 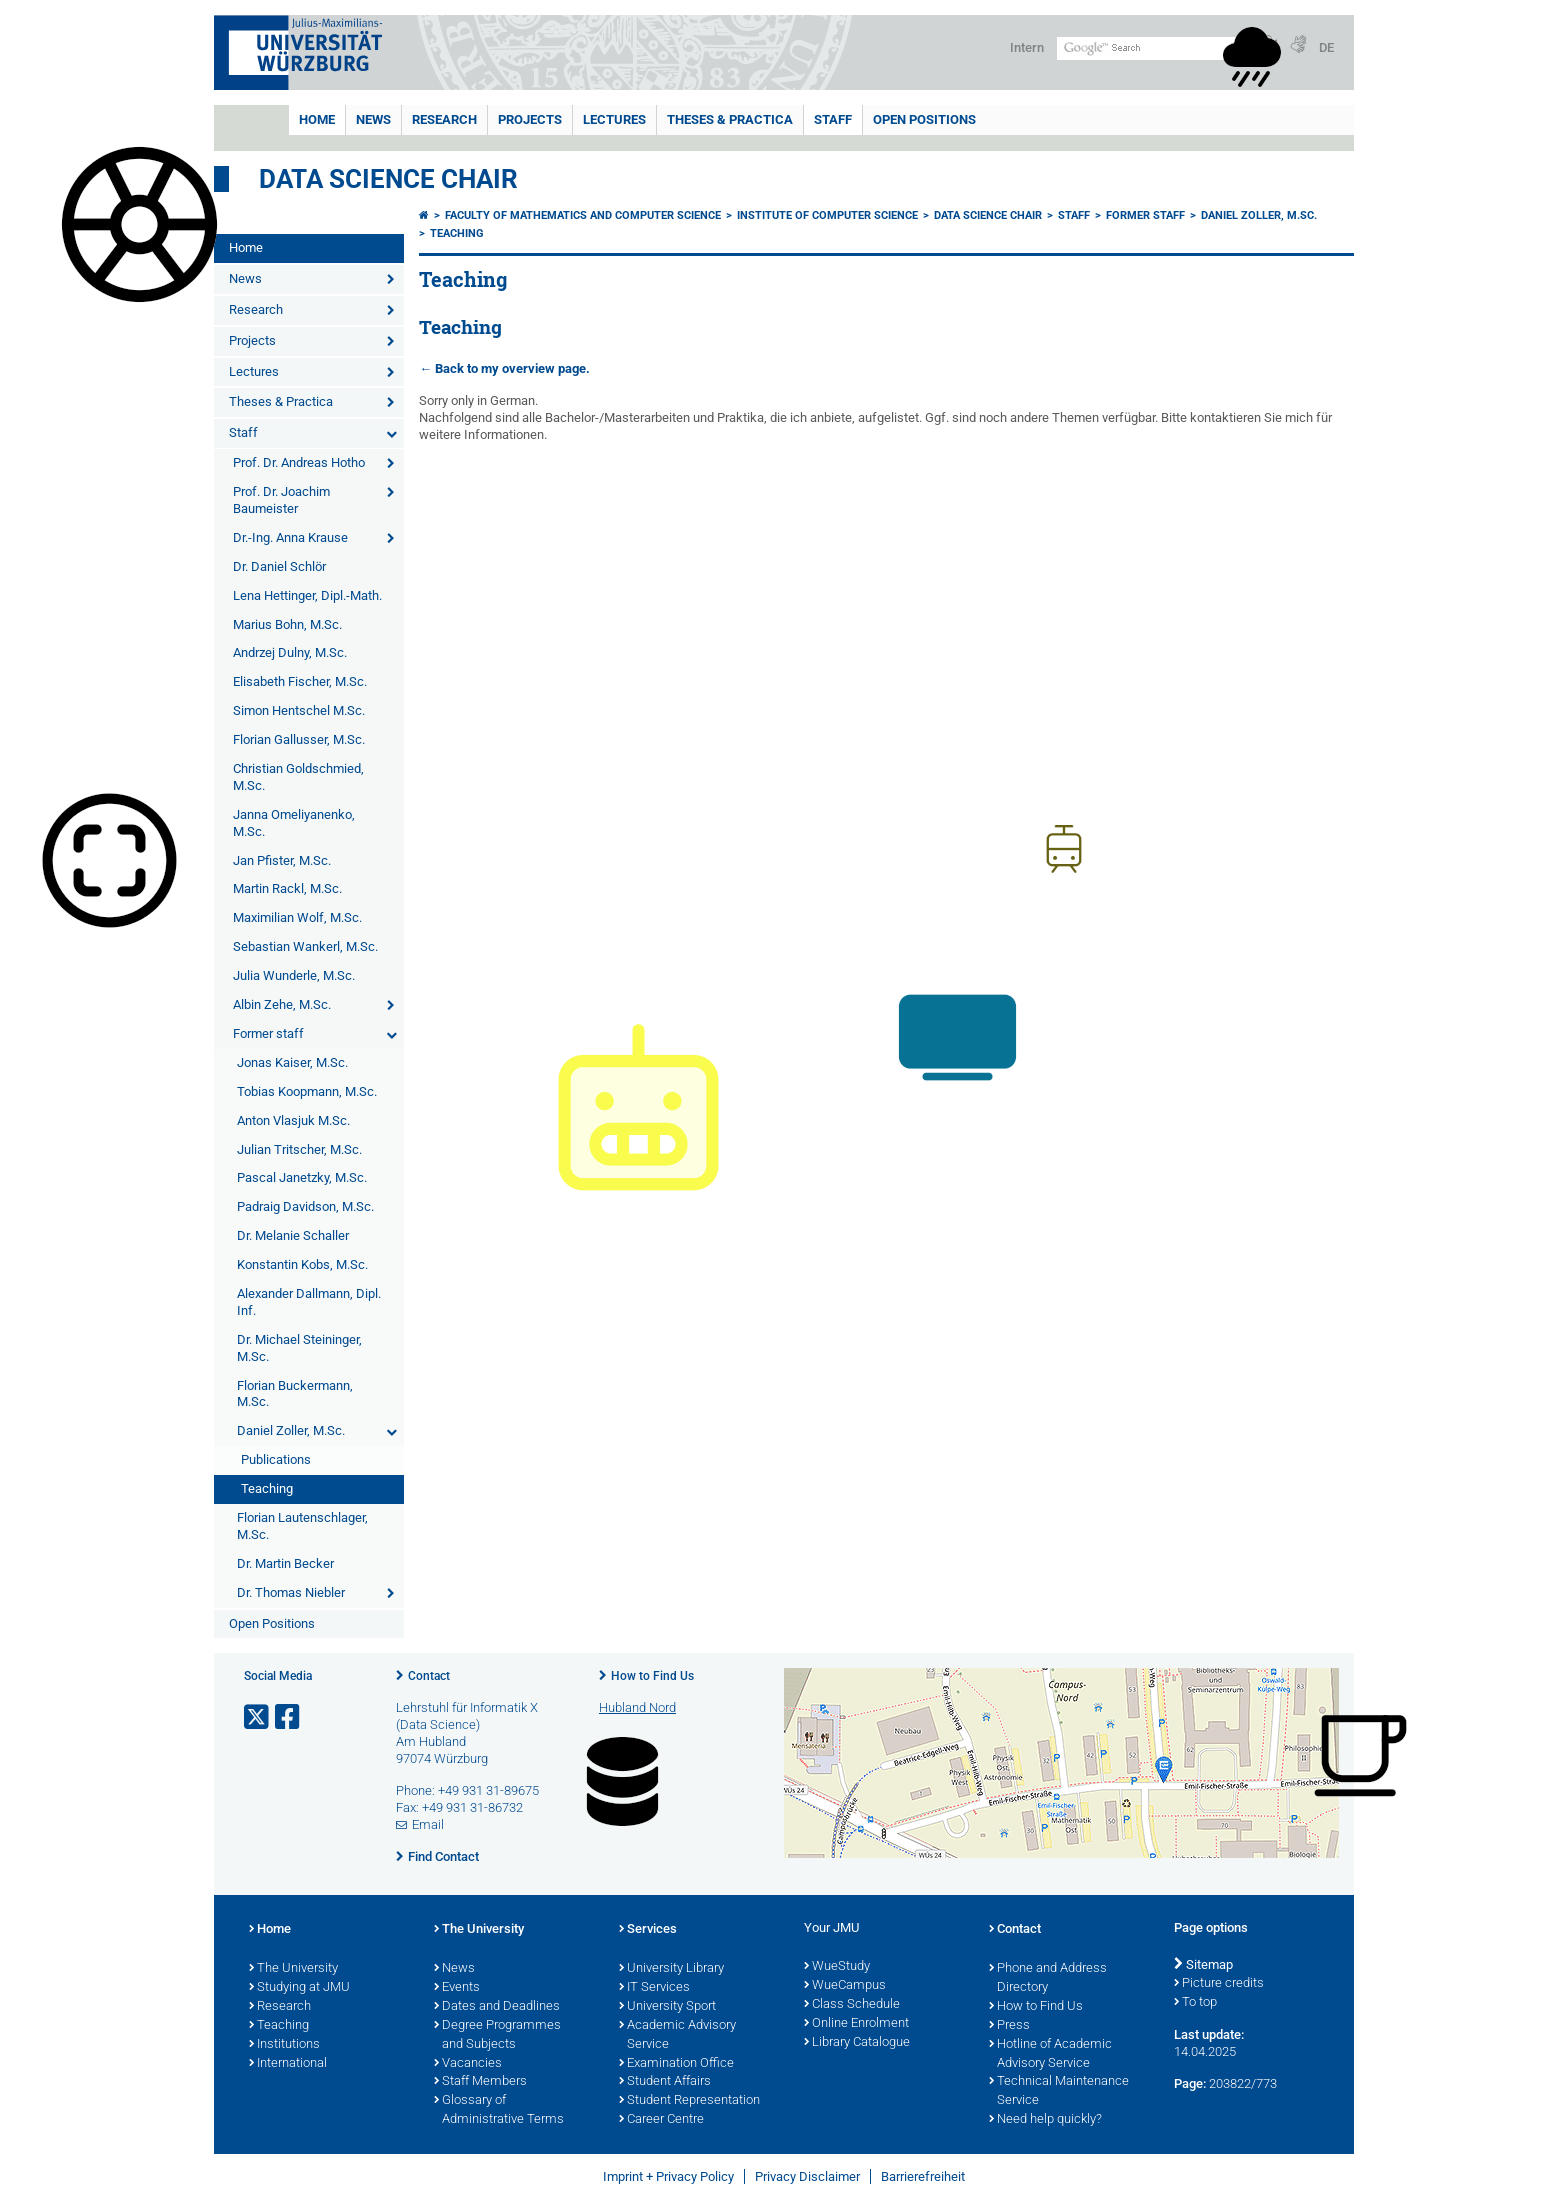 What do you see at coordinates (139, 224) in the screenshot?
I see `indicates nuclear or radioactive content` at bounding box center [139, 224].